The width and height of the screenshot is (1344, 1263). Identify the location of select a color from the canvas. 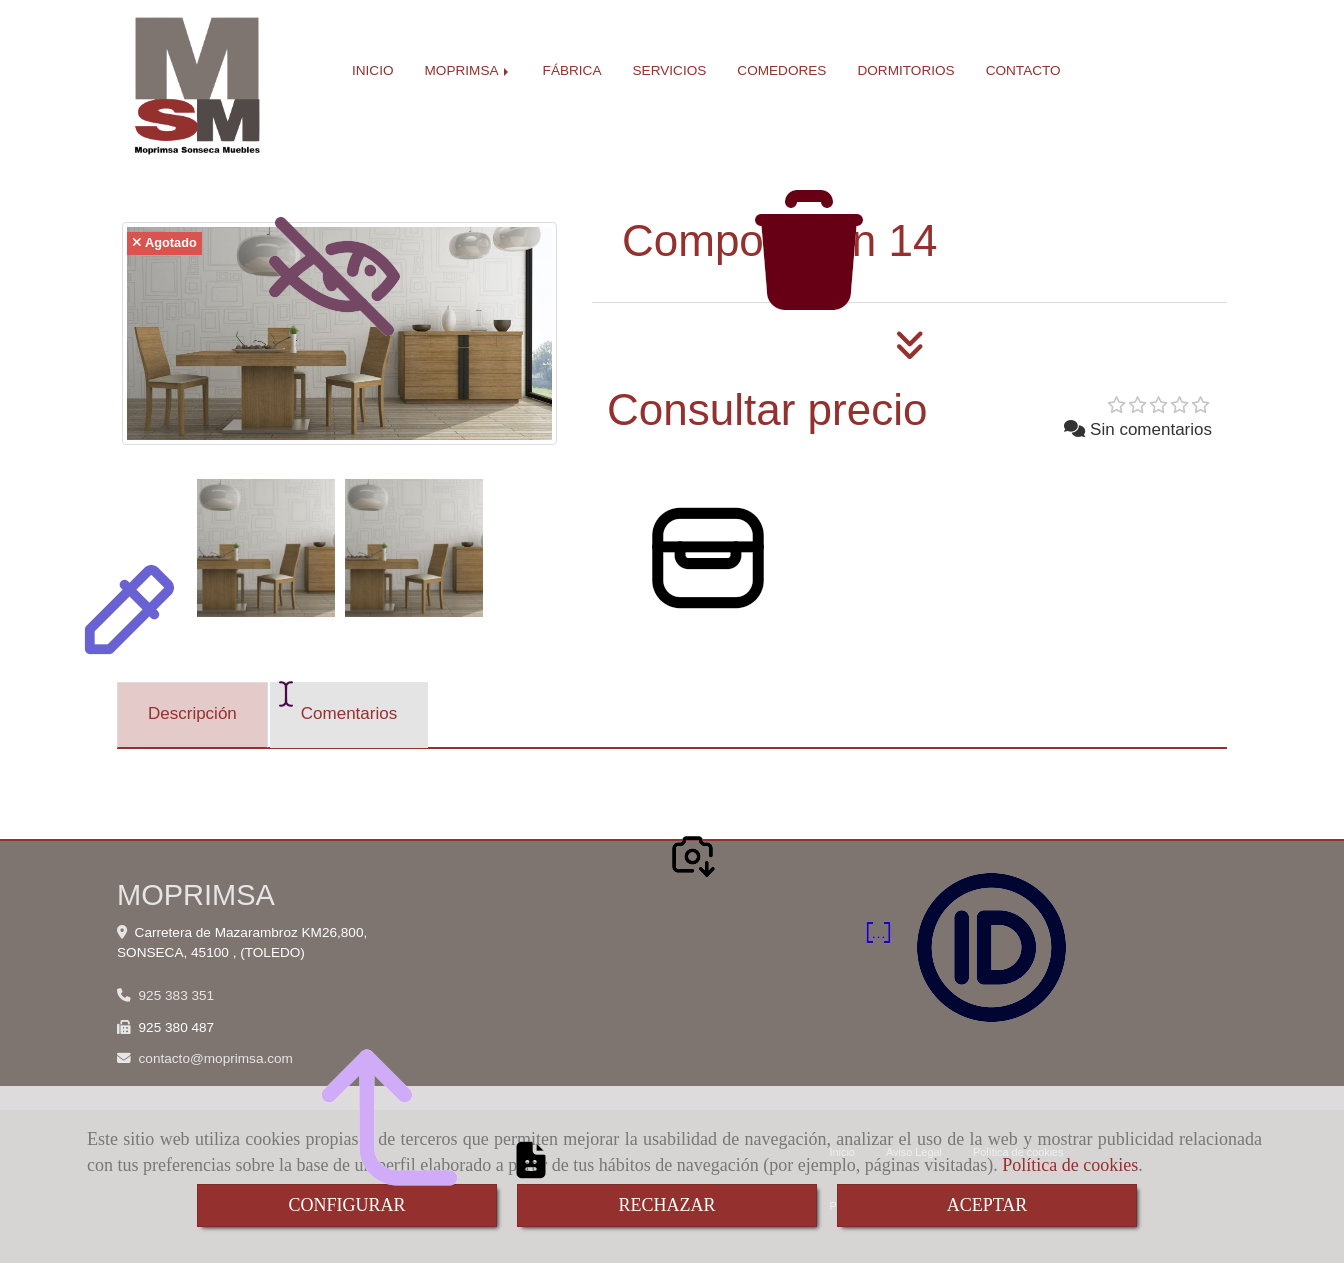
(129, 609).